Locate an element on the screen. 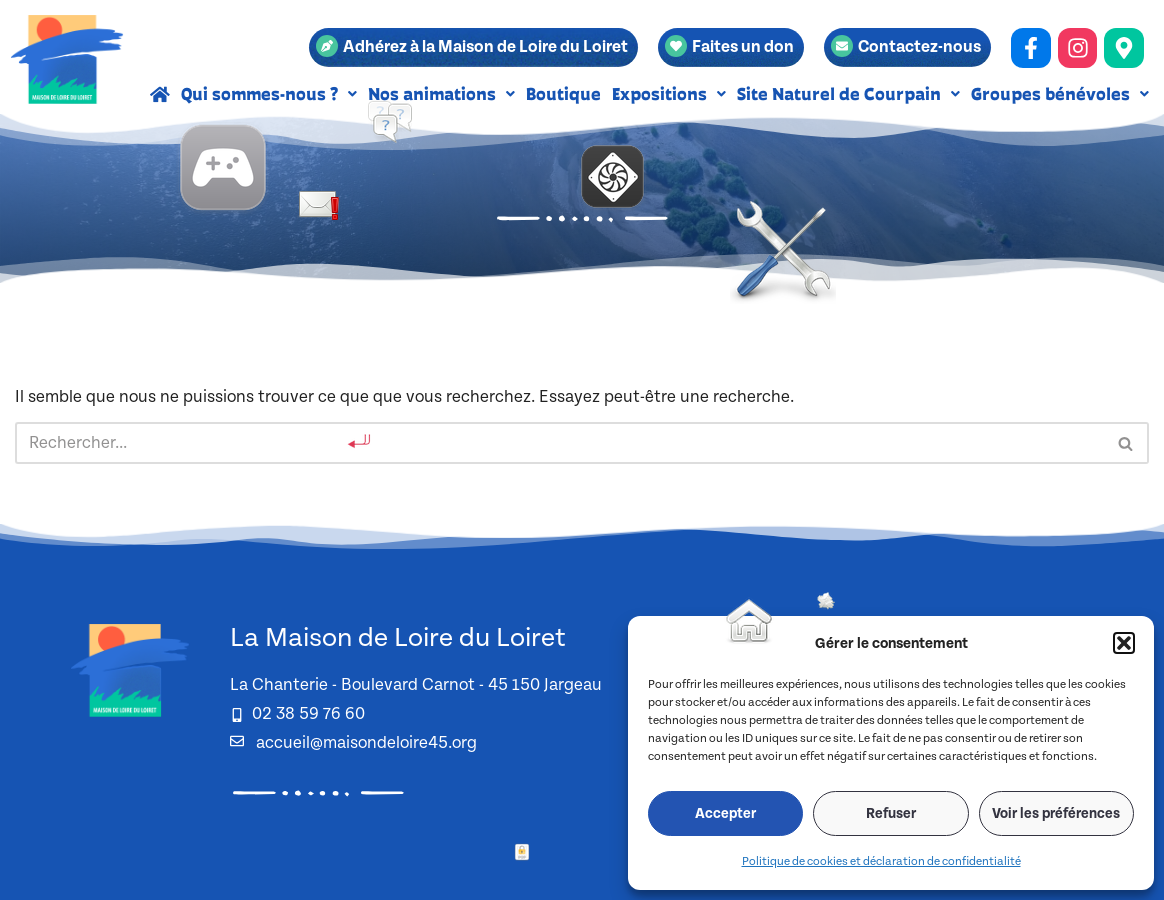 The image size is (1164, 900). access gaming preferences and settings is located at coordinates (223, 169).